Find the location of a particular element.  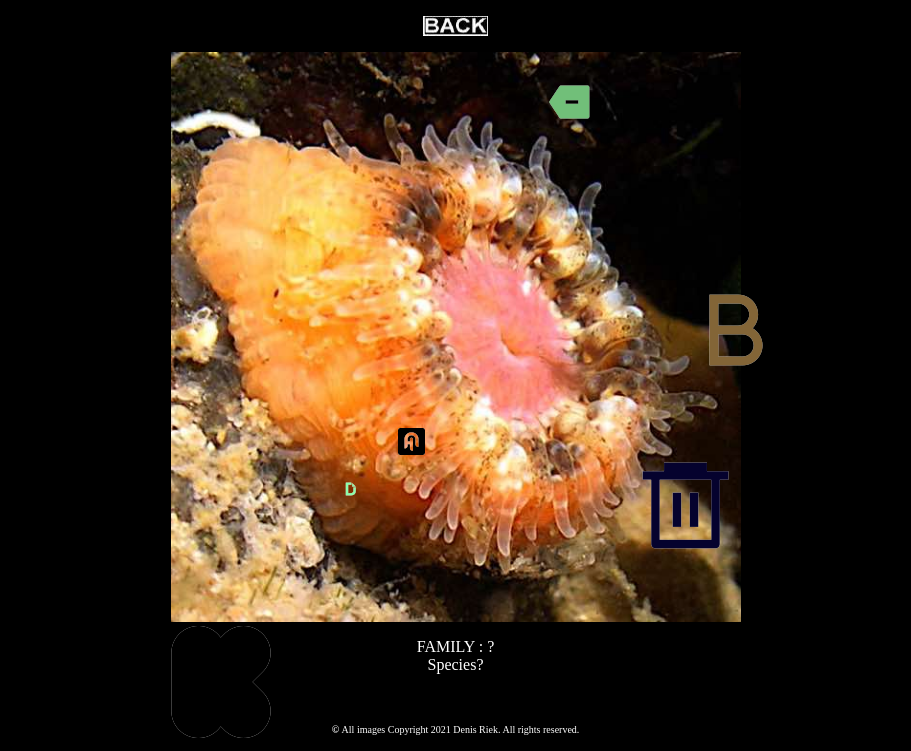

apply bold formatting to selected text is located at coordinates (736, 330).